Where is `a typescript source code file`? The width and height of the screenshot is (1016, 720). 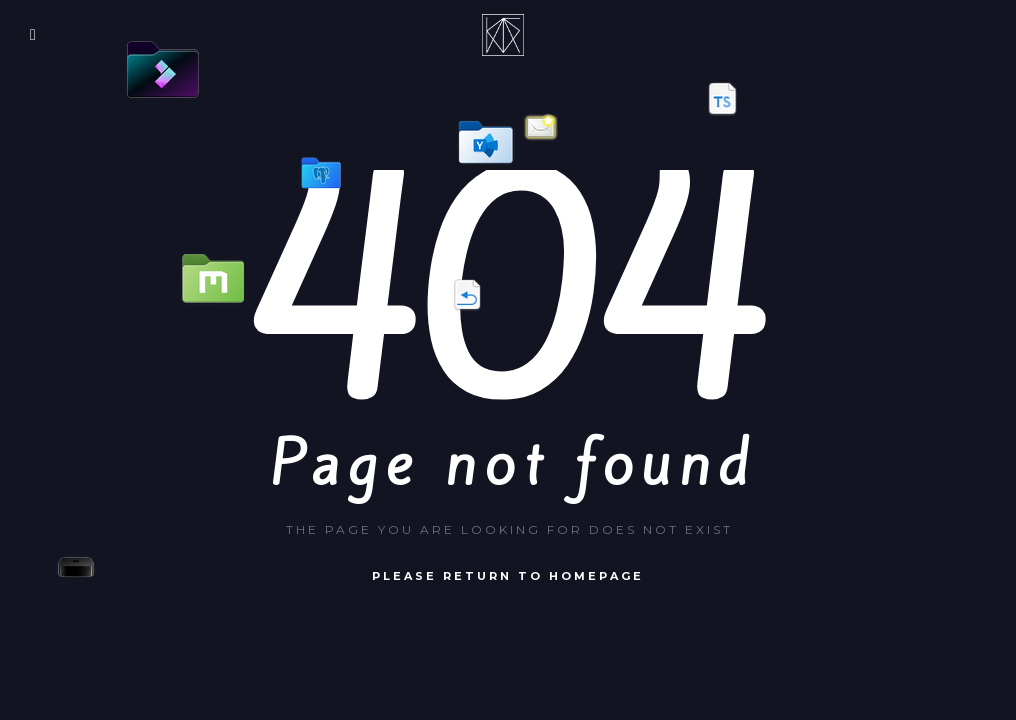 a typescript source code file is located at coordinates (722, 98).